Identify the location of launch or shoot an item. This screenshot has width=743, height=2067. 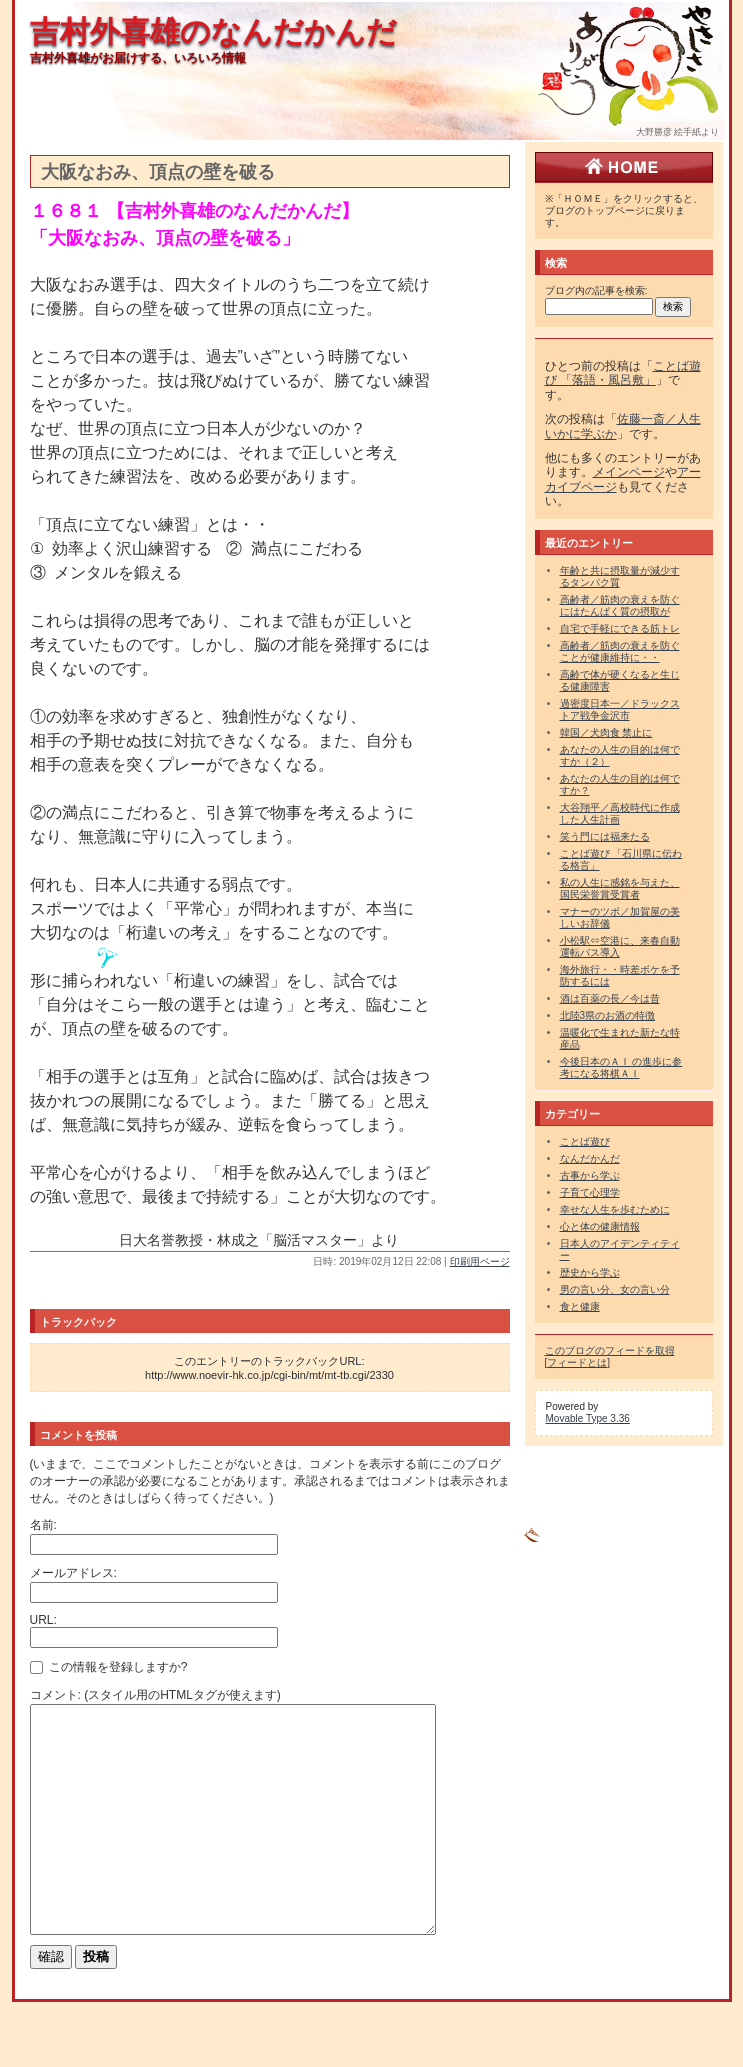
(107, 958).